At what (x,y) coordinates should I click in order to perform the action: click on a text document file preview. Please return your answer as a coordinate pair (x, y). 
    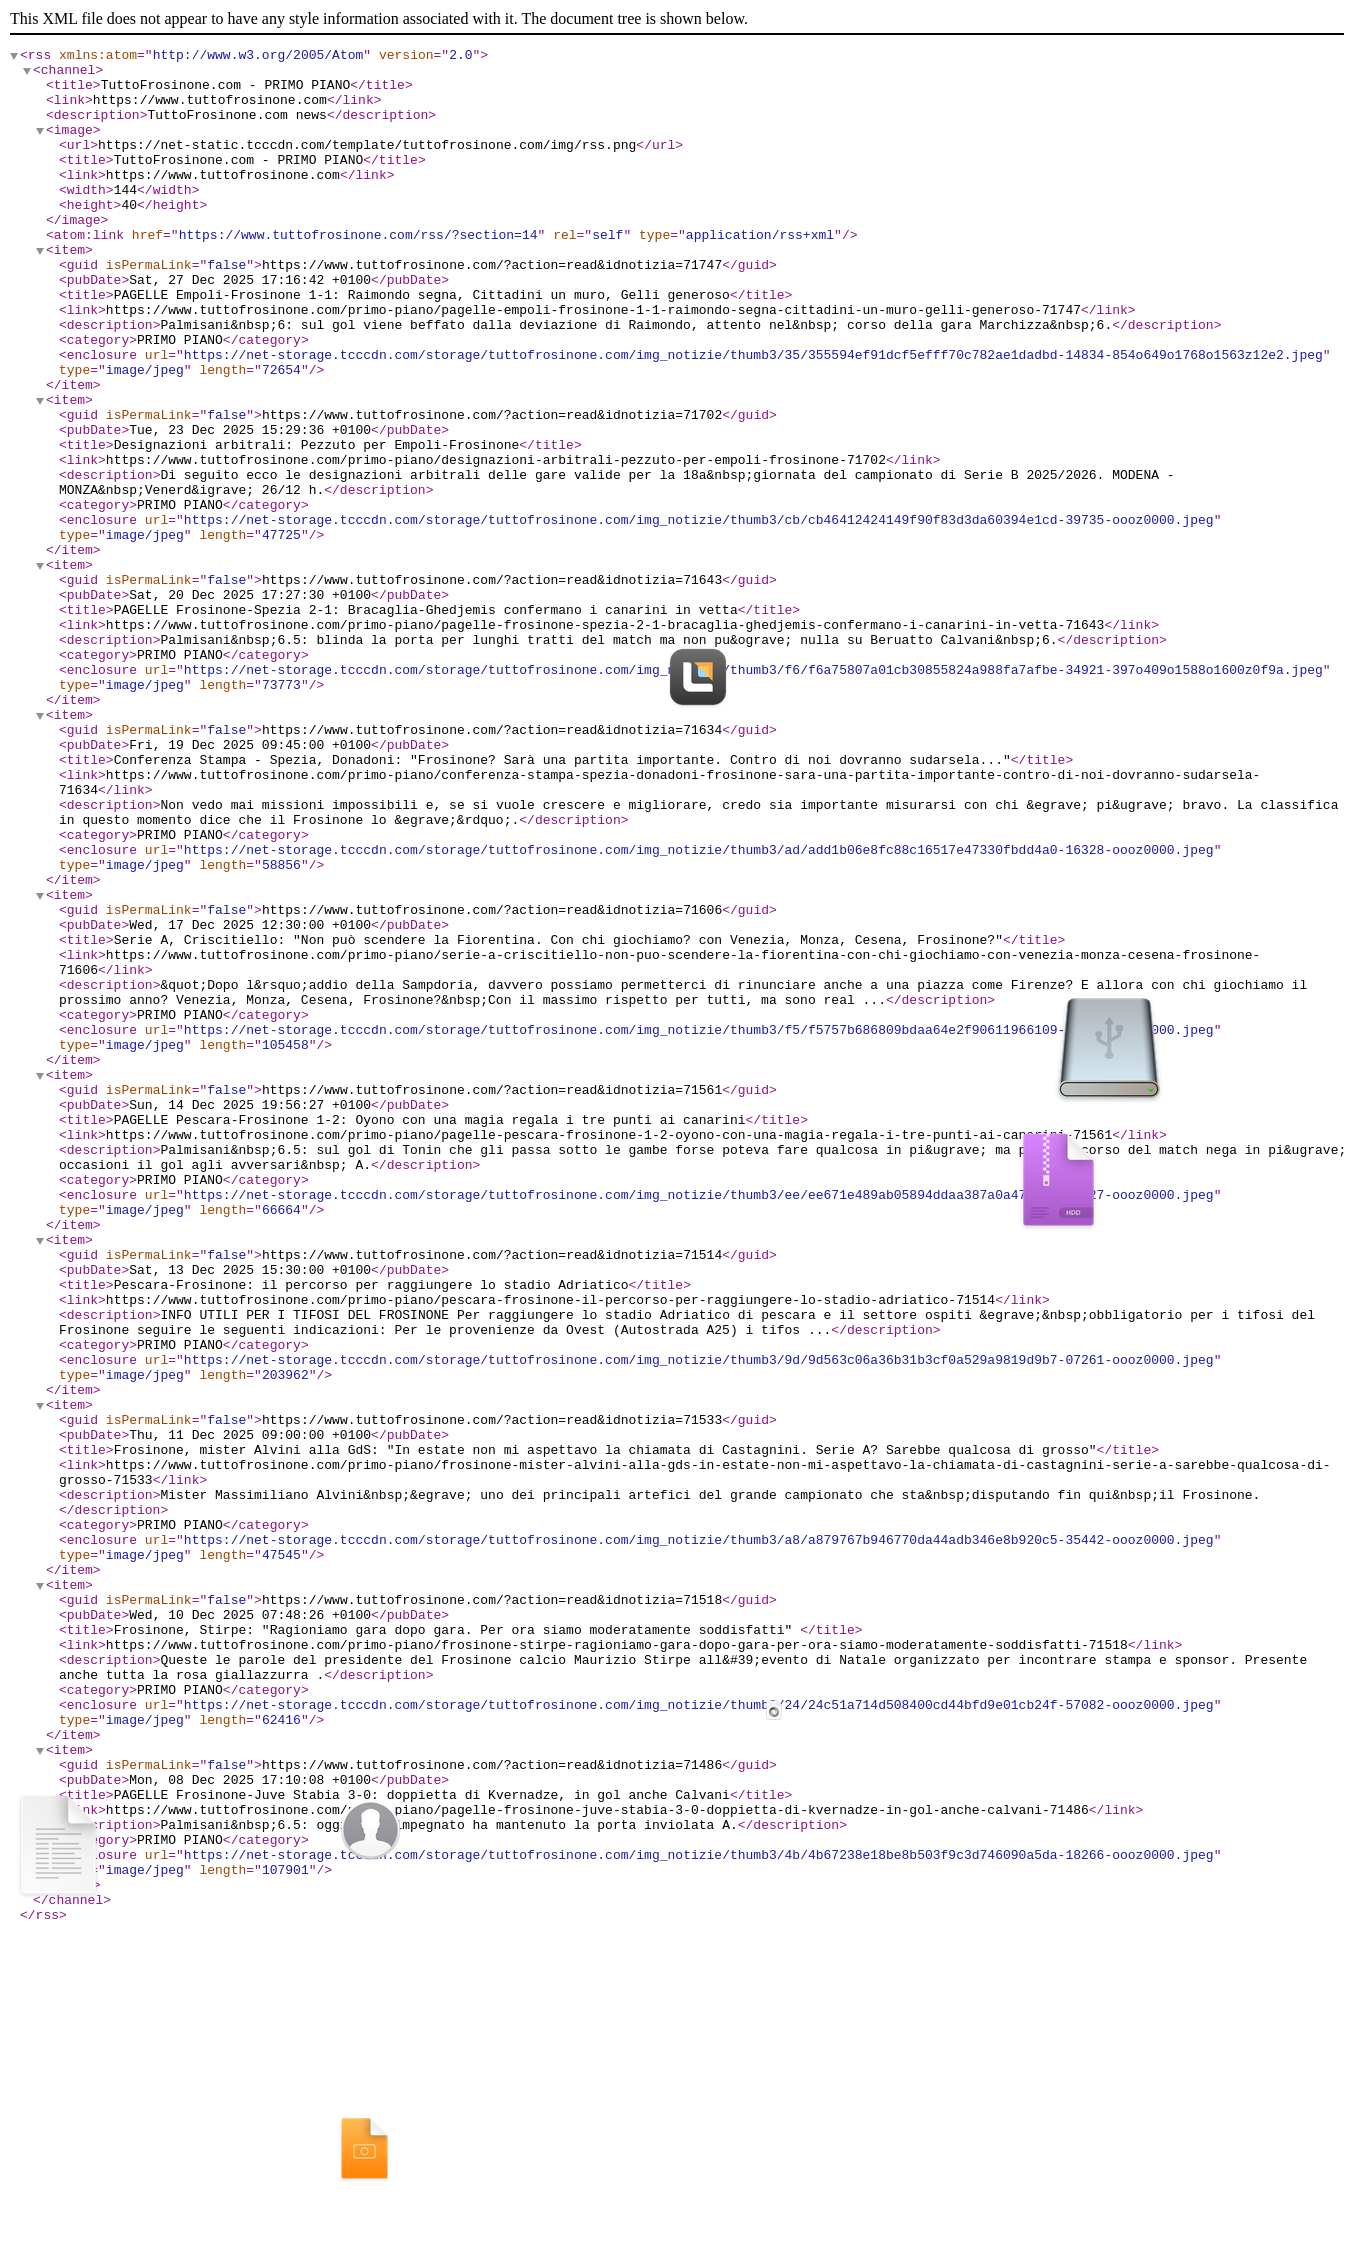
    Looking at the image, I should click on (58, 1846).